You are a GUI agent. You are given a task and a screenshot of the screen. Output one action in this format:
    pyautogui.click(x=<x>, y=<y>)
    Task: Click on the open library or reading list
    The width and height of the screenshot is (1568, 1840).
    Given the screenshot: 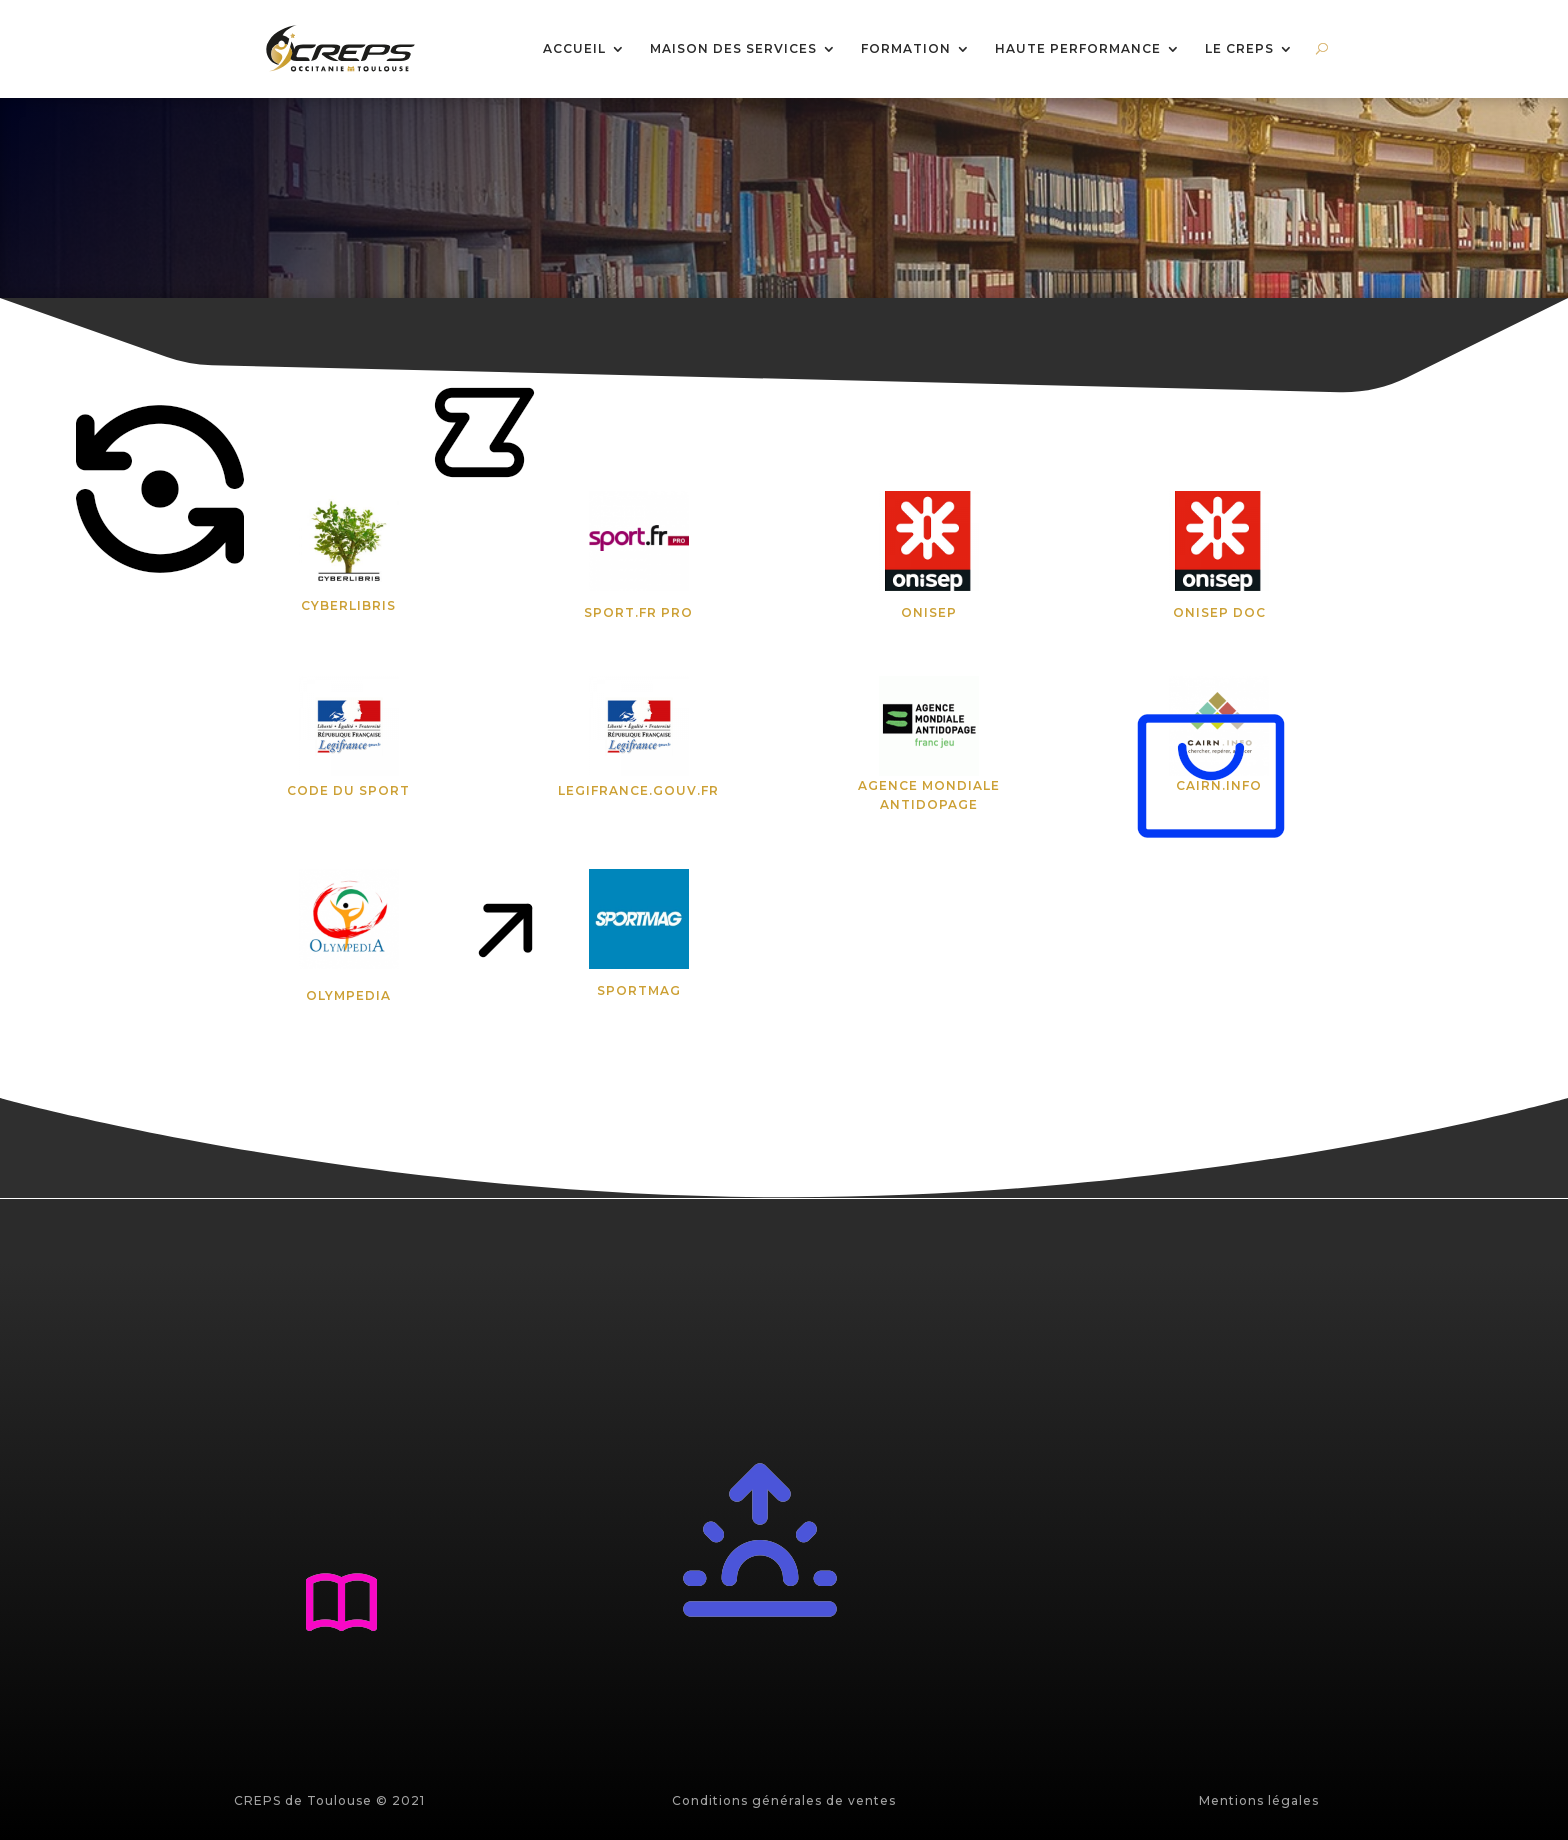 What is the action you would take?
    pyautogui.click(x=341, y=1602)
    